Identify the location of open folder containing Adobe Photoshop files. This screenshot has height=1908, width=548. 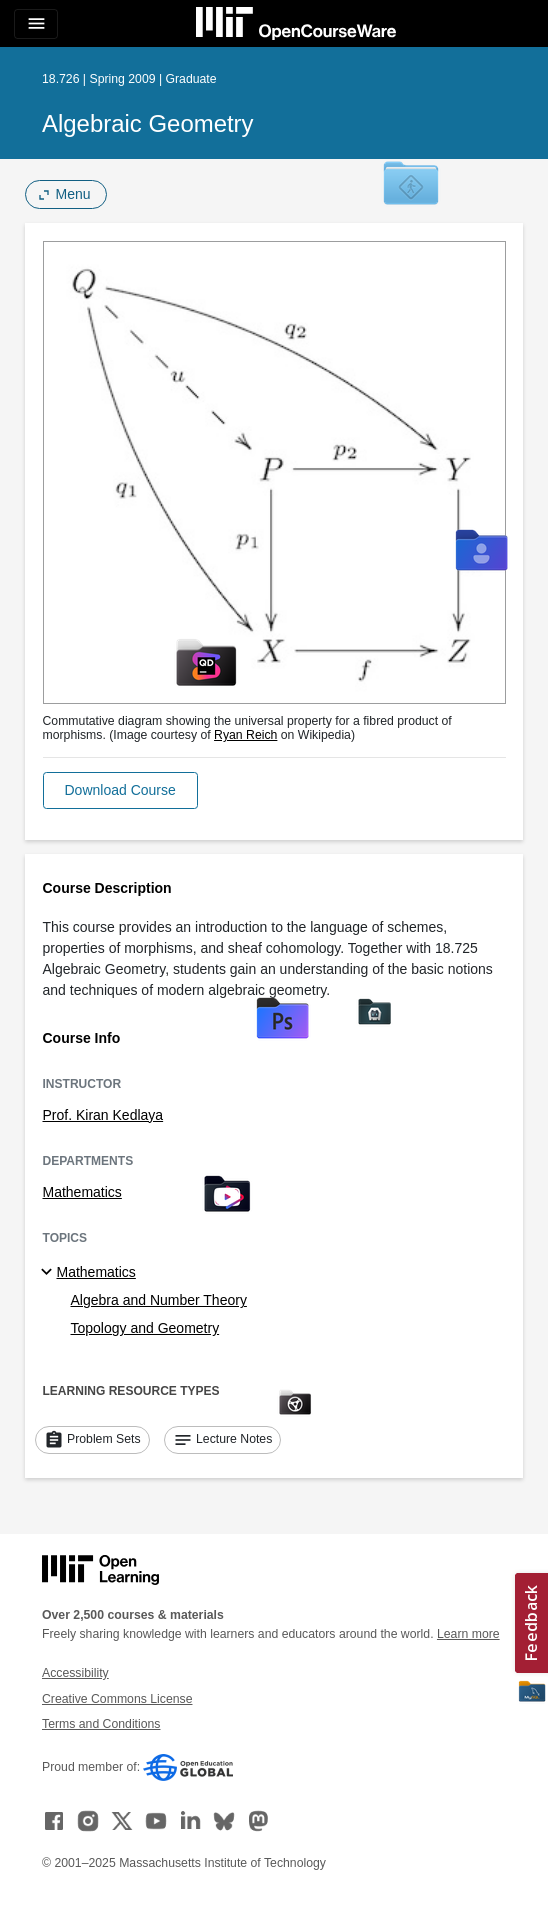
(282, 1019).